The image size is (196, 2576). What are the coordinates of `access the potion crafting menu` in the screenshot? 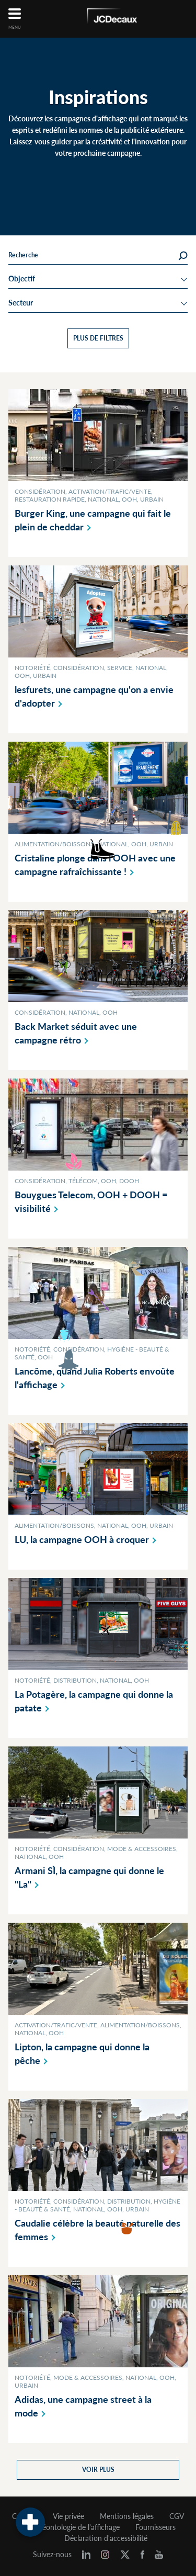 It's located at (127, 2228).